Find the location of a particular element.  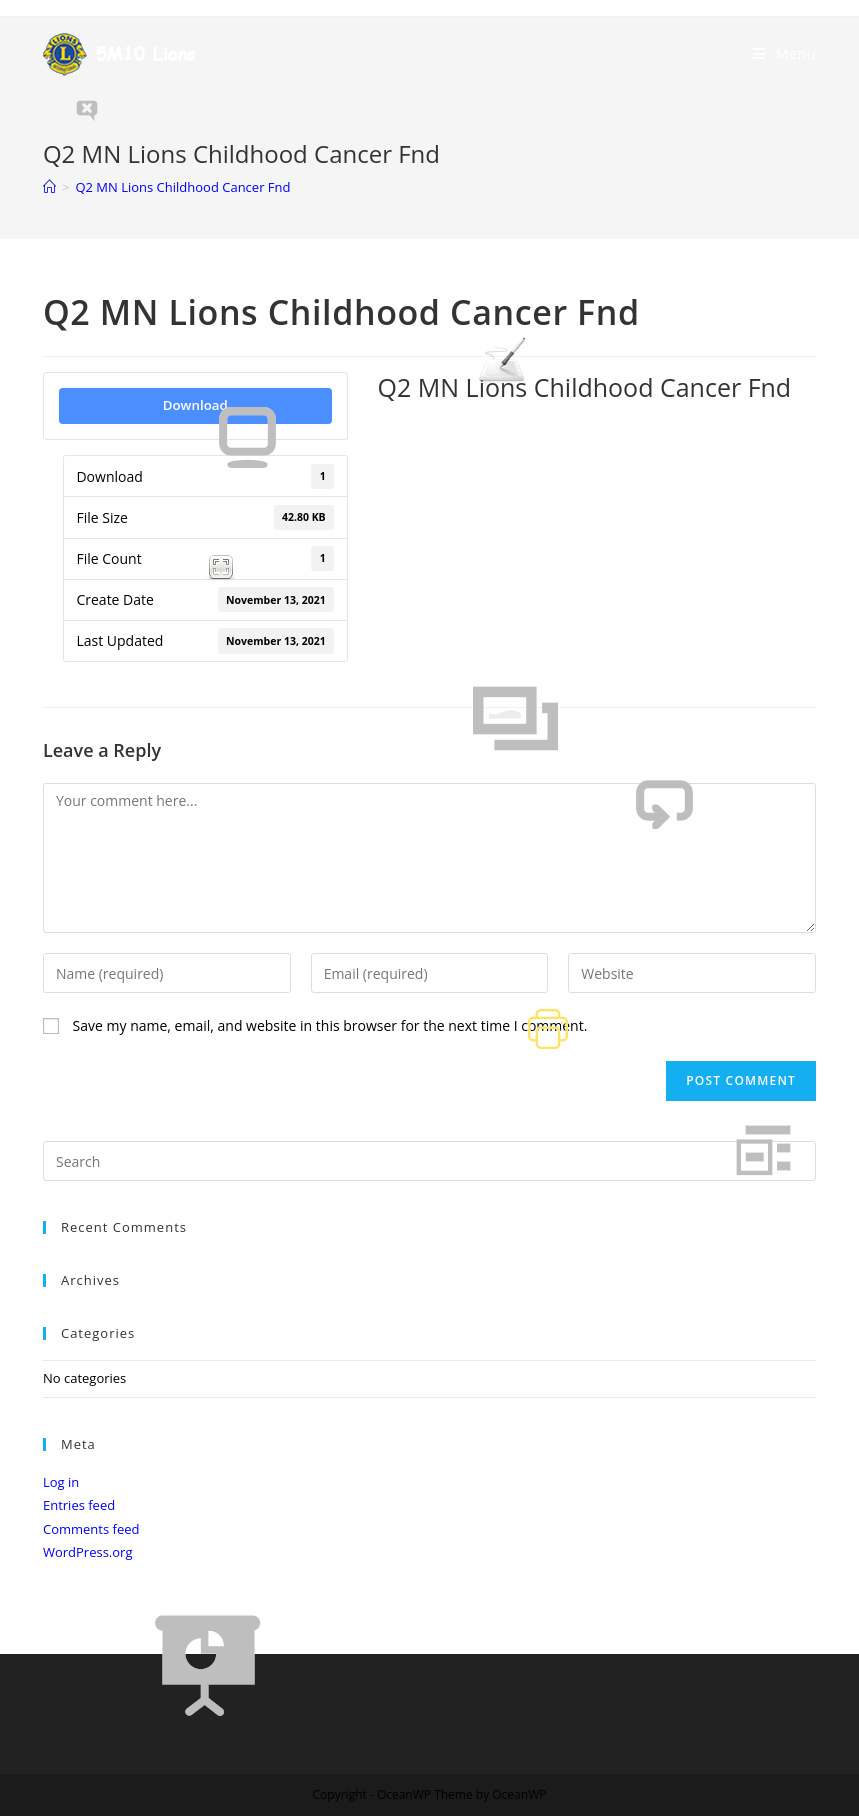

access printer settings is located at coordinates (548, 1029).